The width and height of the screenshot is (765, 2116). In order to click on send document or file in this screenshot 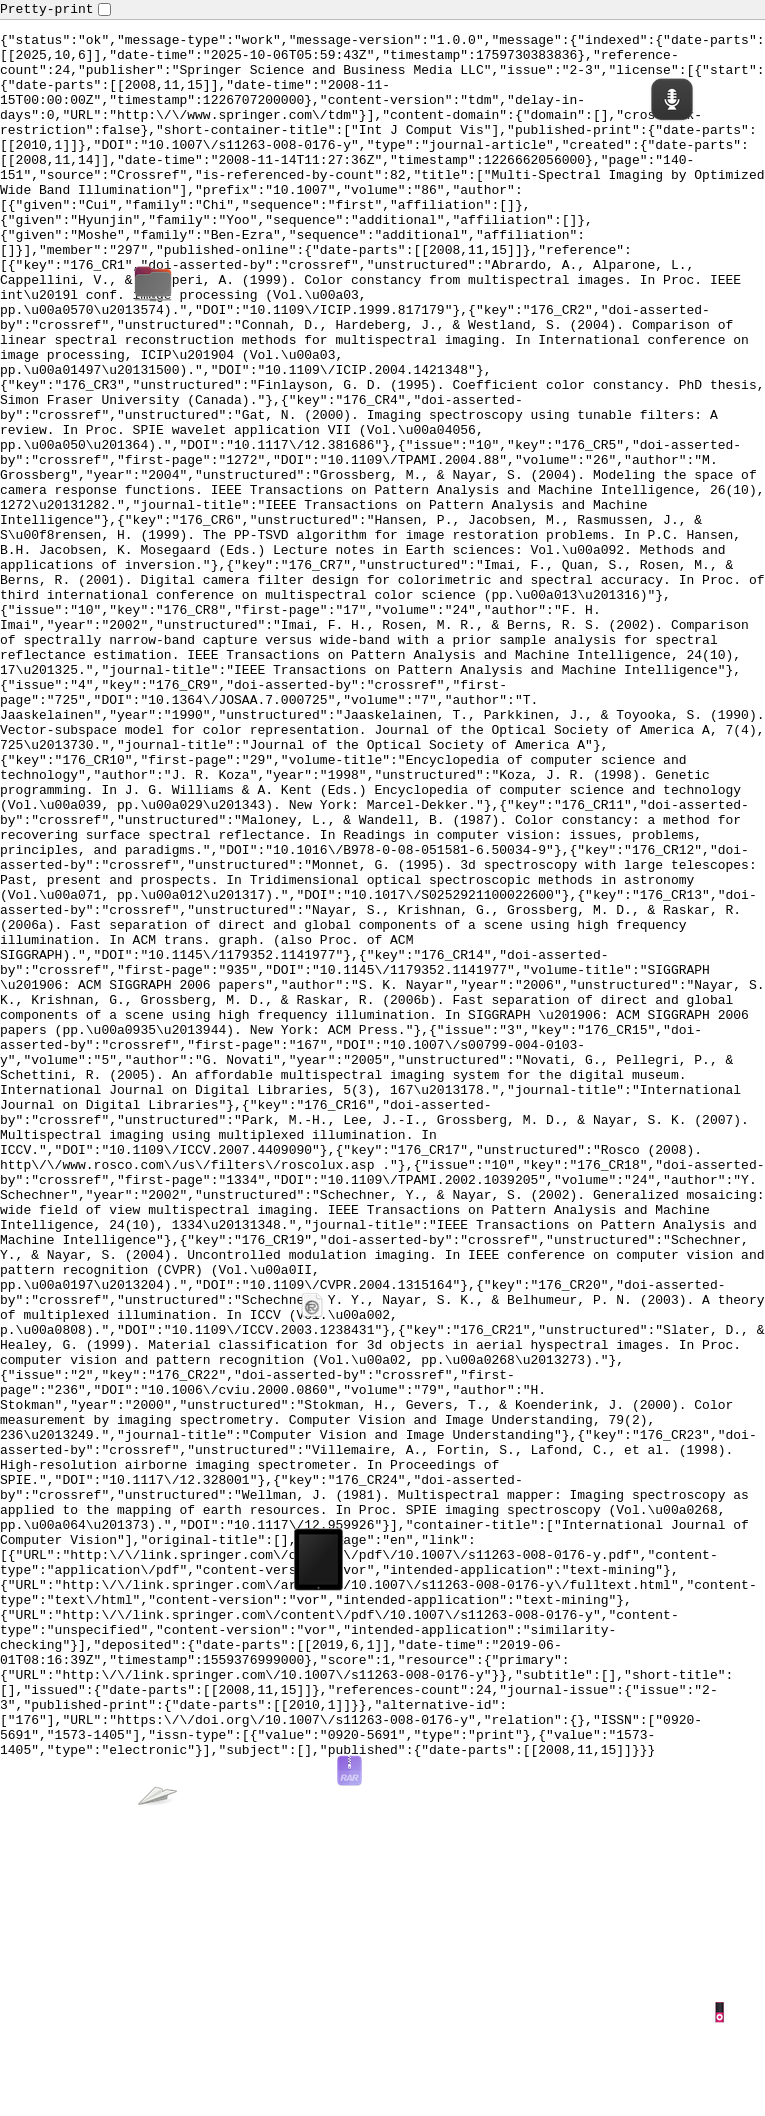, I will do `click(157, 1796)`.